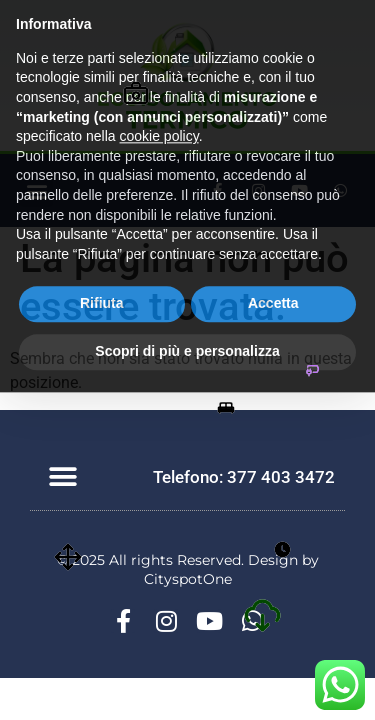 The height and width of the screenshot is (720, 375). What do you see at coordinates (226, 408) in the screenshot?
I see `view hotel room or accommodation options` at bounding box center [226, 408].